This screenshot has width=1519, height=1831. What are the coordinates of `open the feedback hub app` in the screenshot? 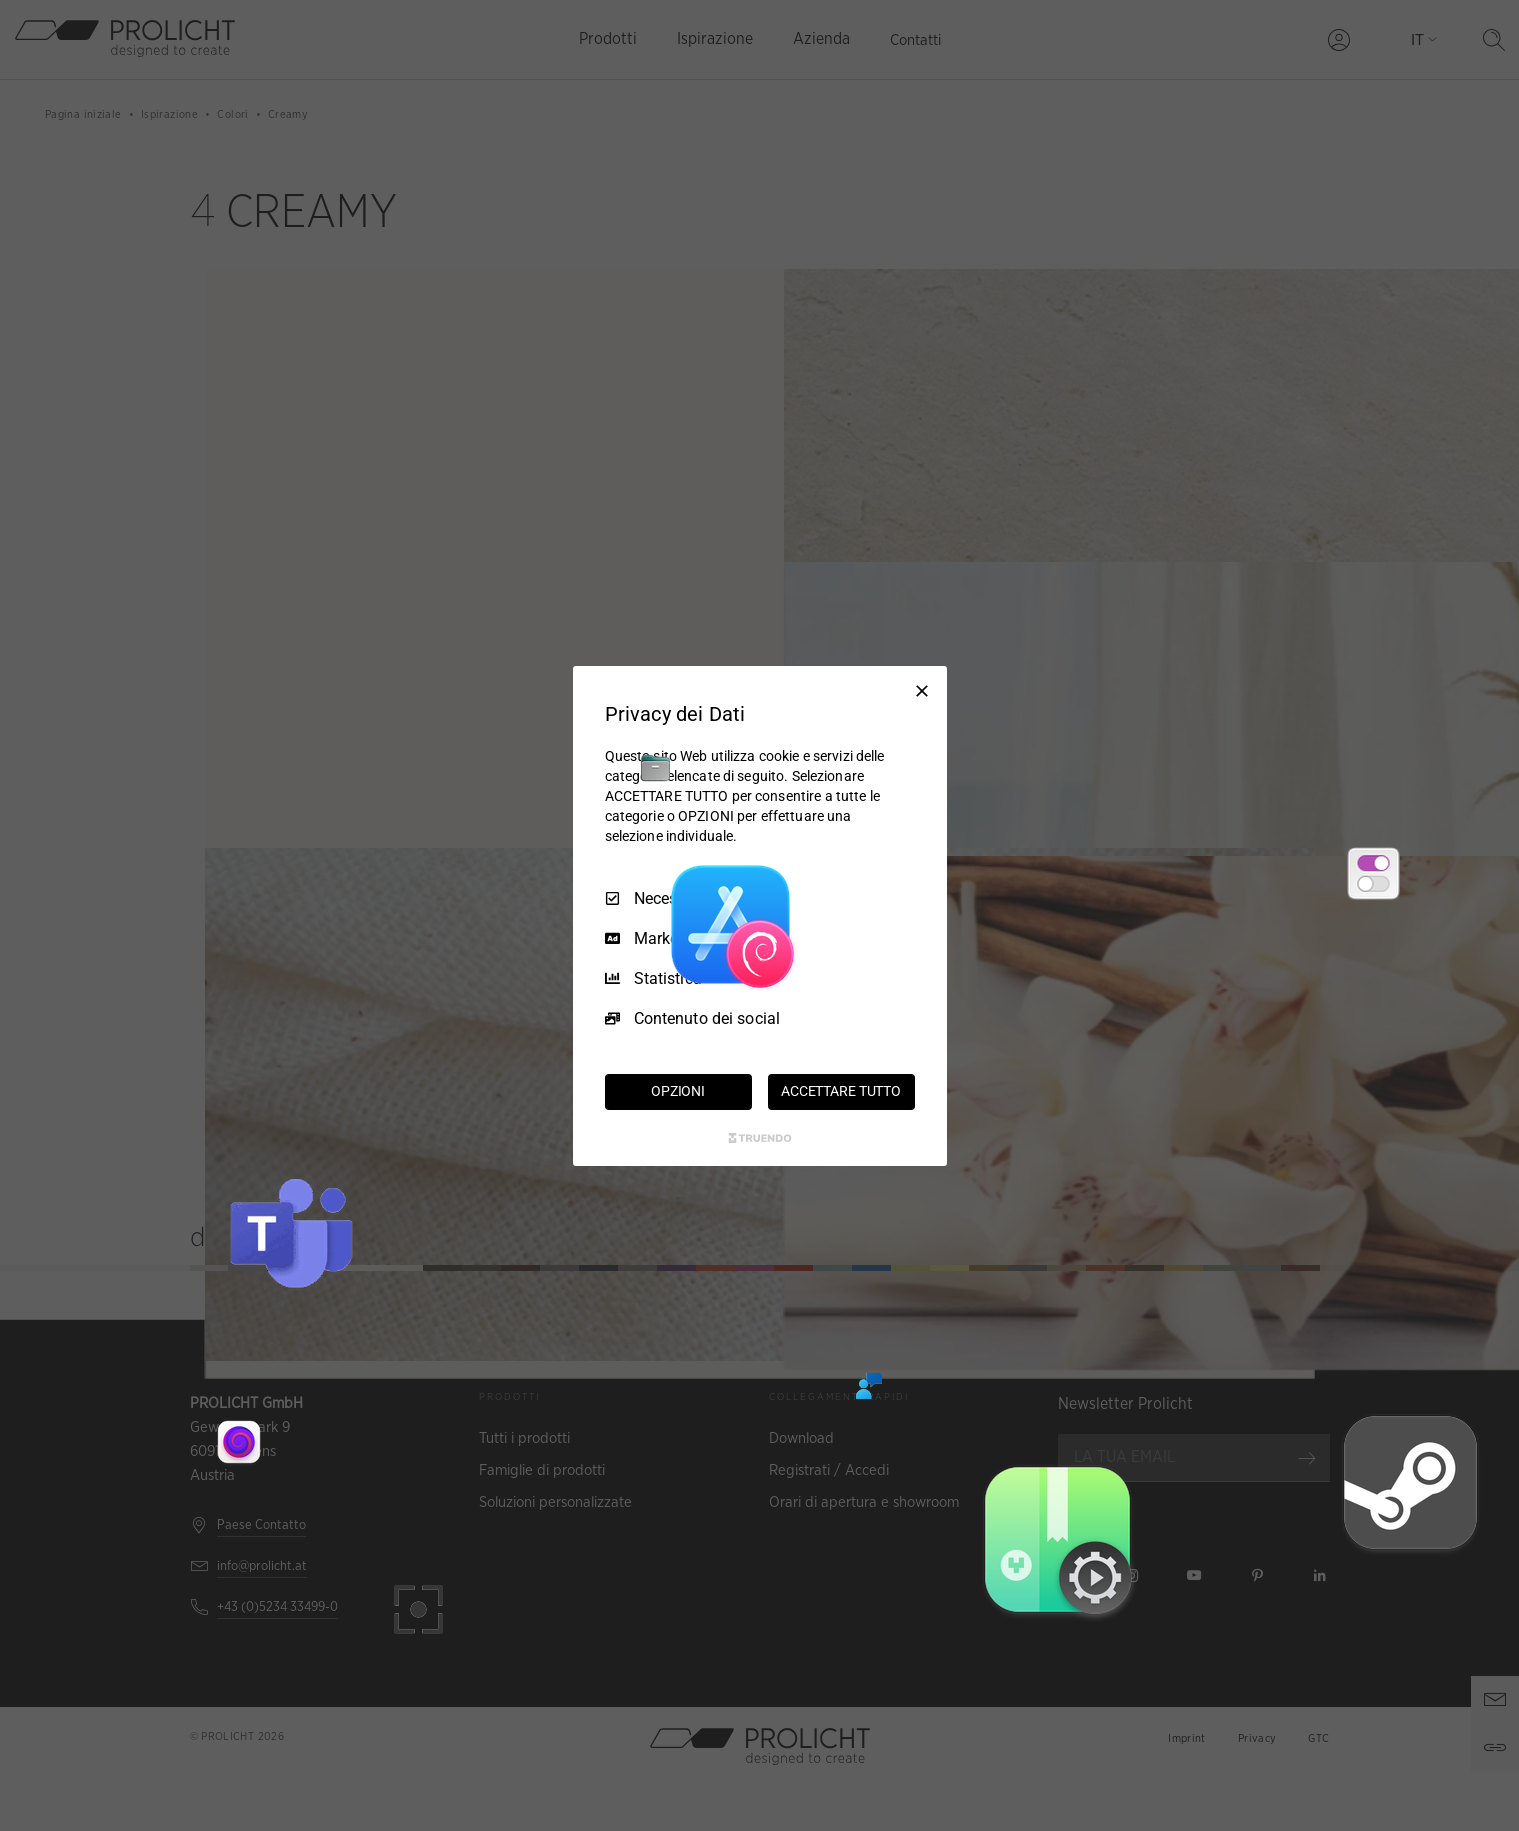 It's located at (869, 1386).